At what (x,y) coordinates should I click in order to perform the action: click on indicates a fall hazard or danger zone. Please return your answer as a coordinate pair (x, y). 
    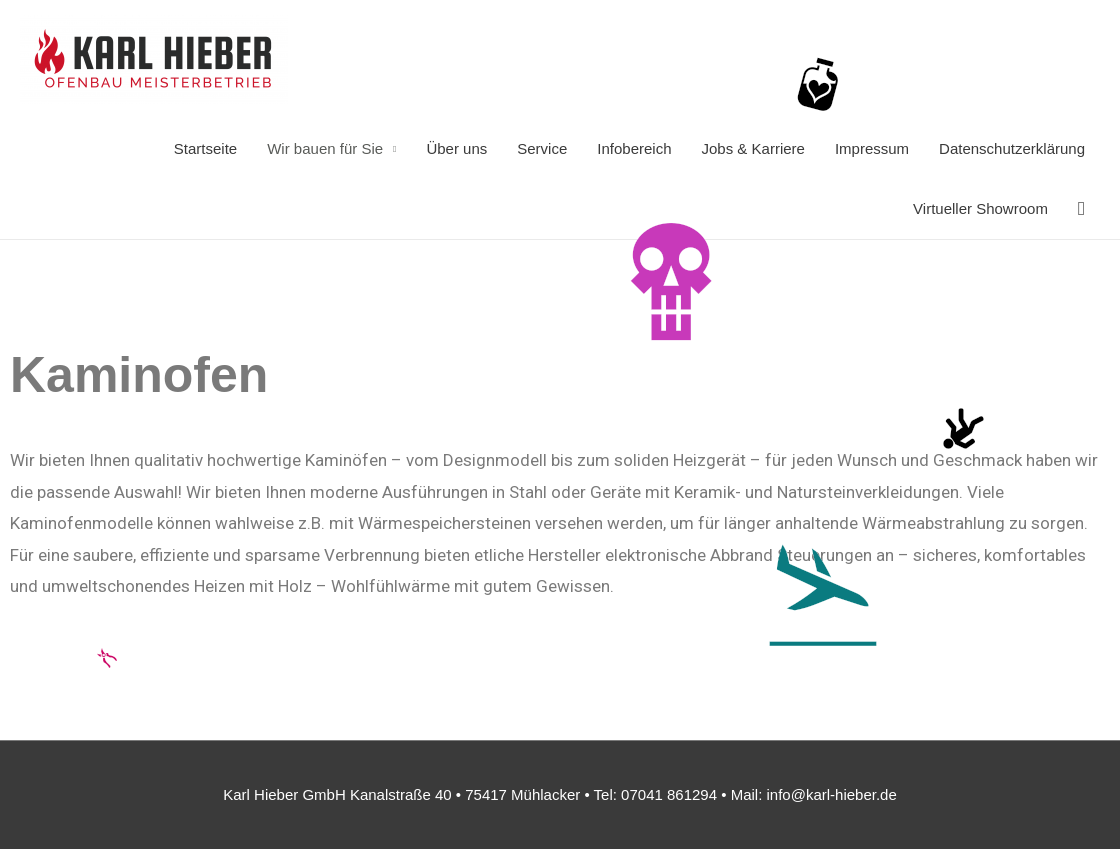
    Looking at the image, I should click on (963, 428).